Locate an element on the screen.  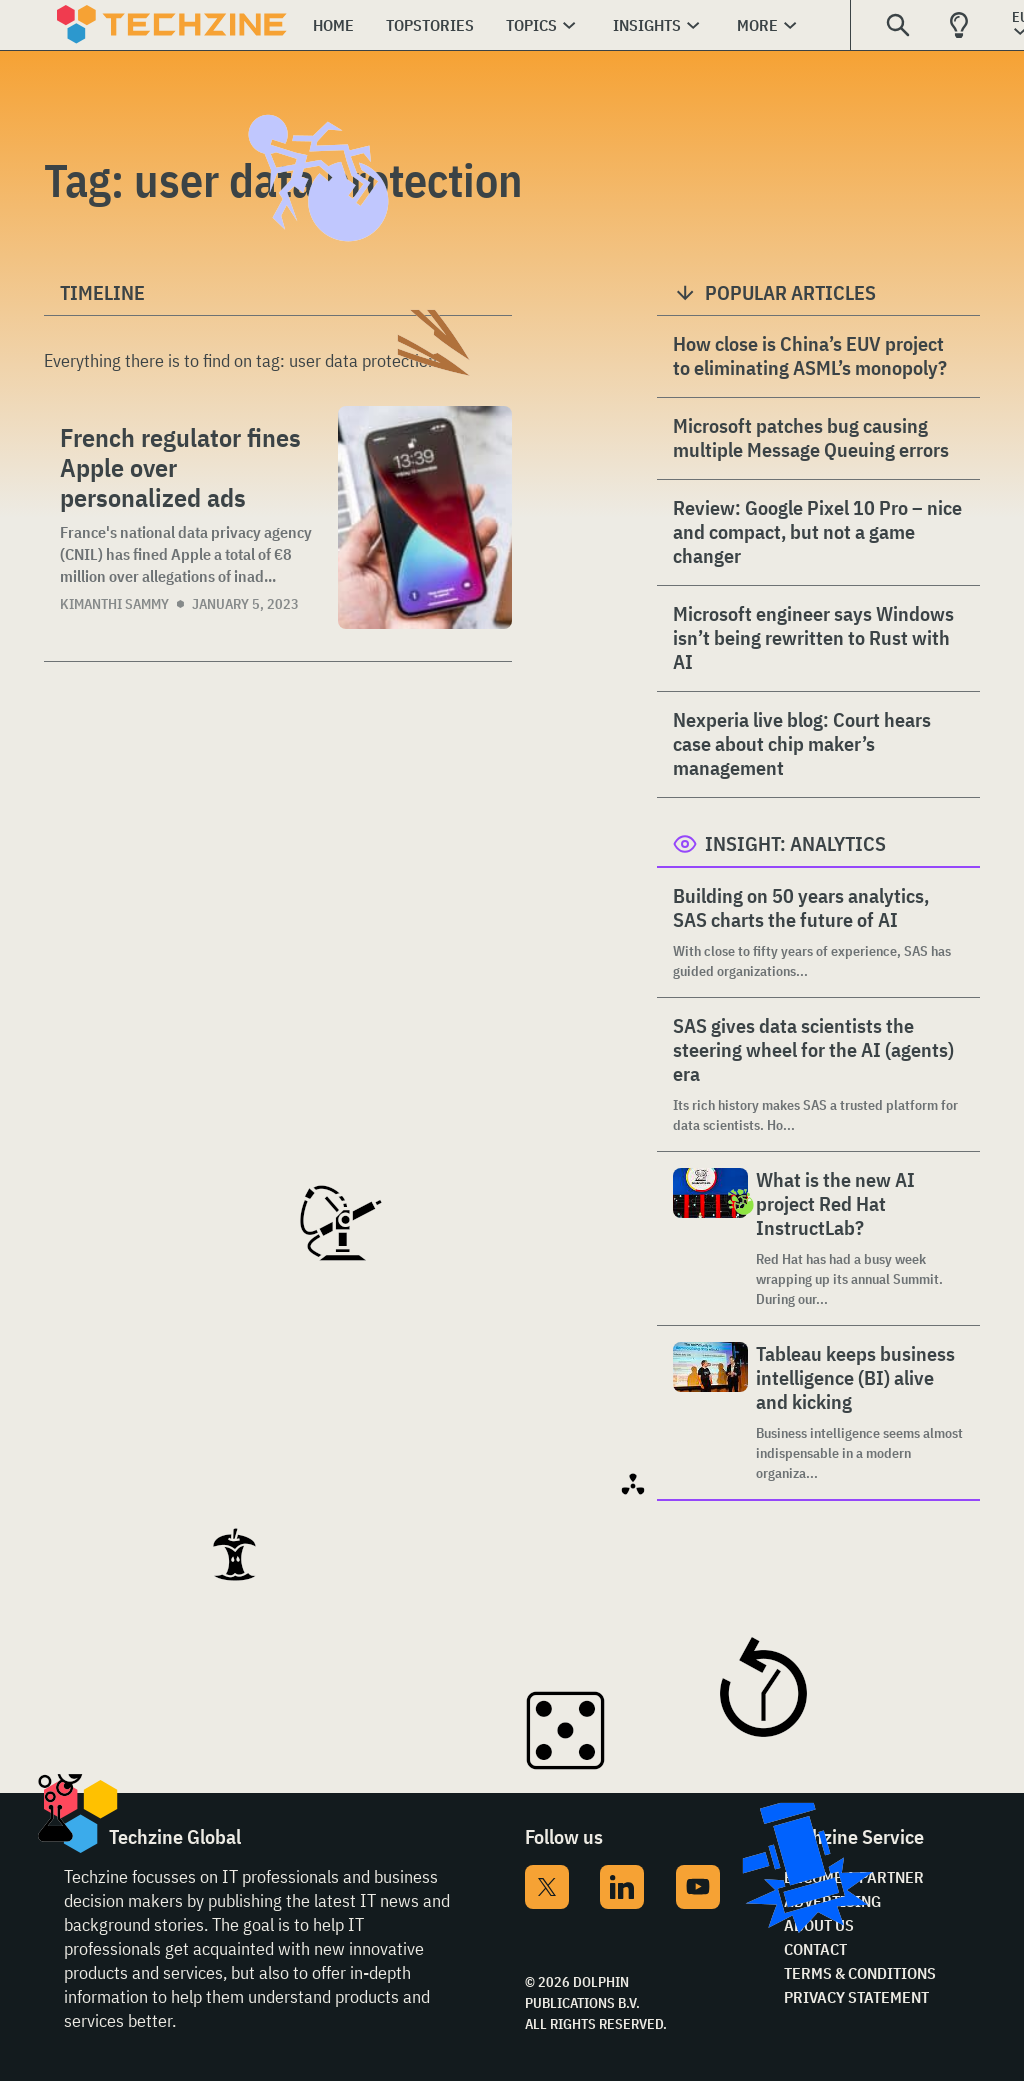
indicates electrical or energy-based attack is located at coordinates (318, 177).